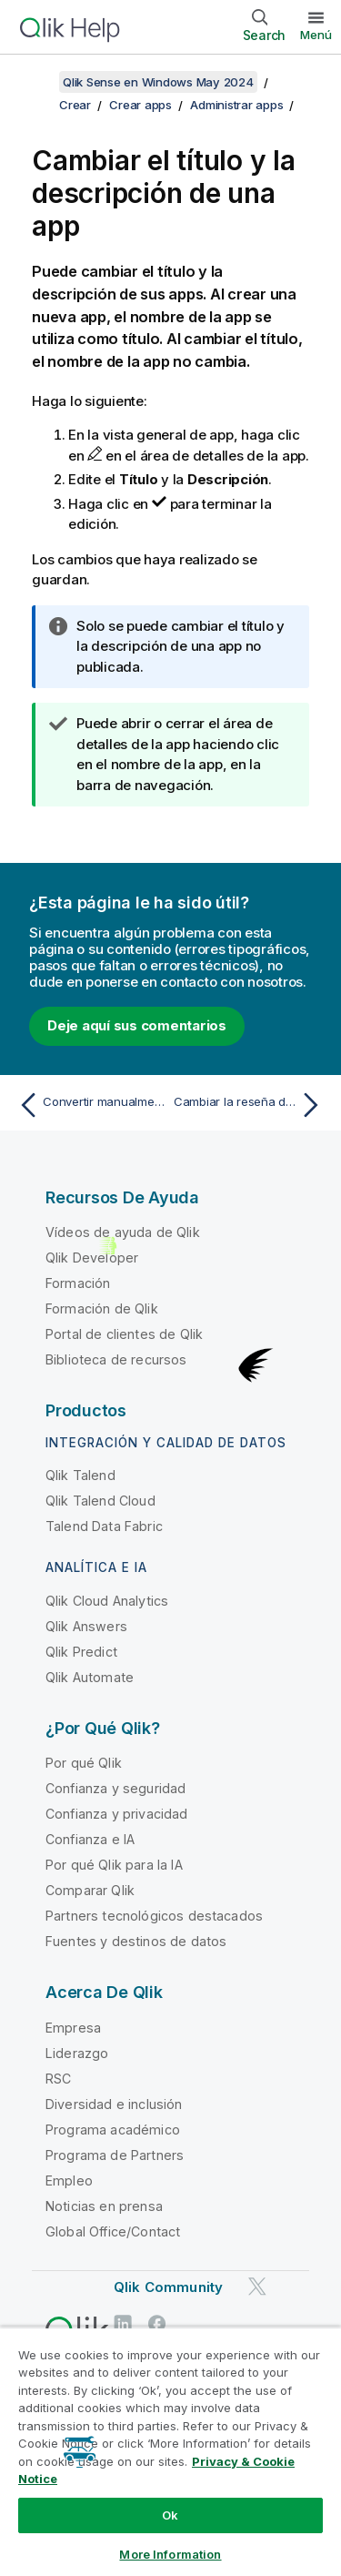 This screenshot has width=341, height=2576. What do you see at coordinates (107, 1245) in the screenshot?
I see `indicates evasion or dodge ability activated` at bounding box center [107, 1245].